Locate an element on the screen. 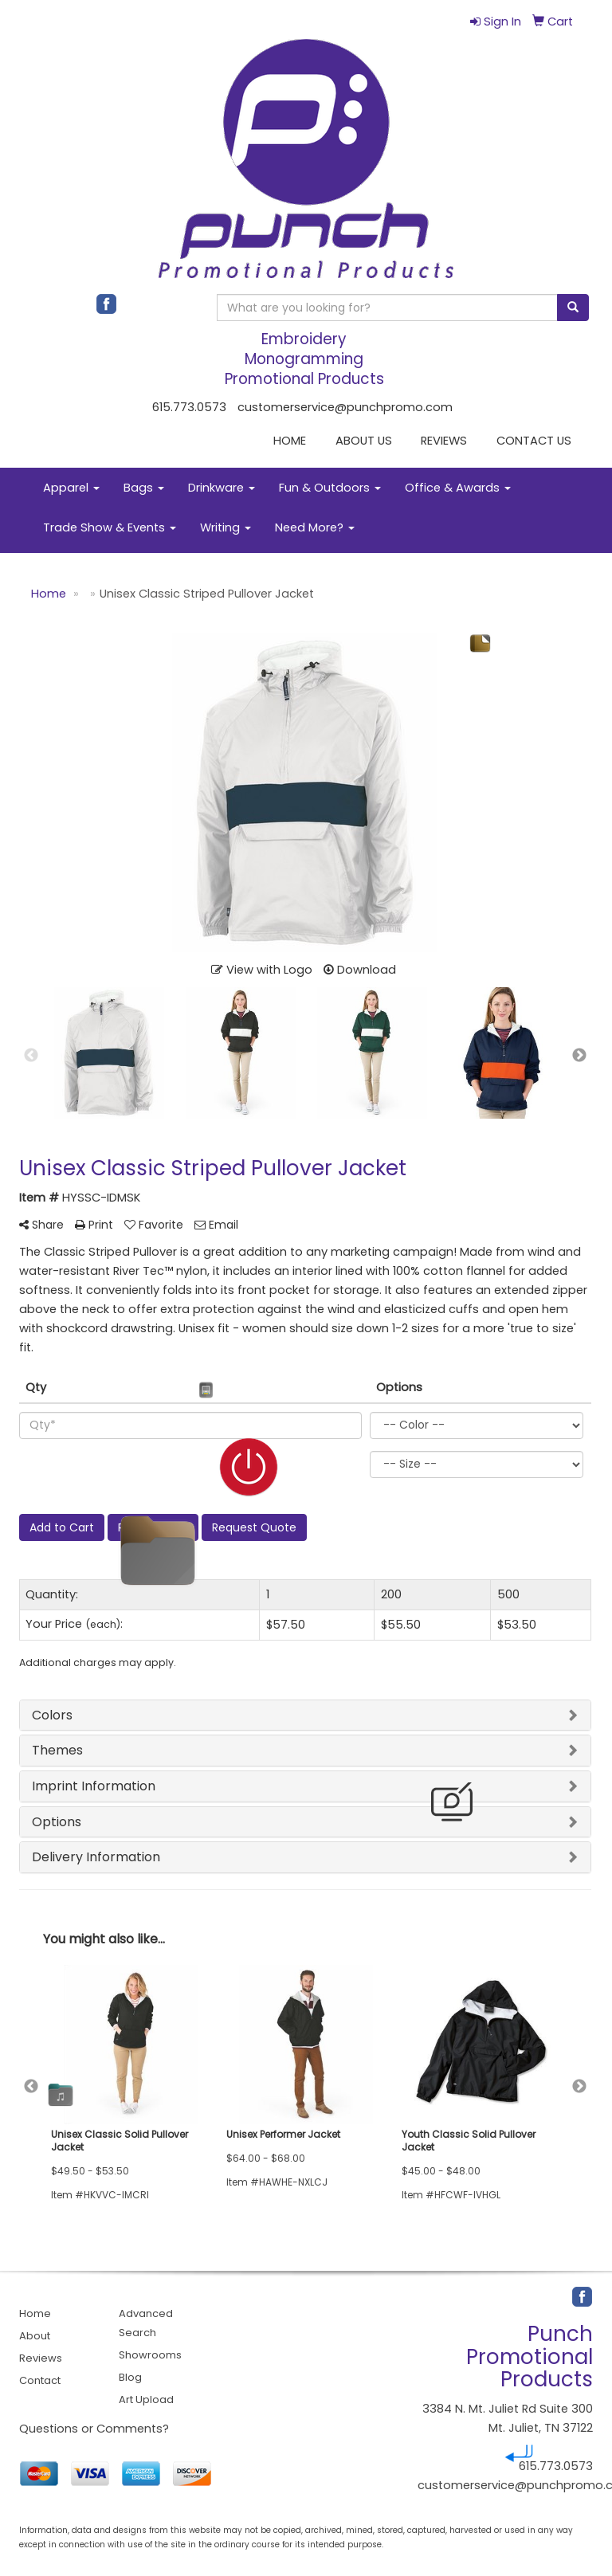 The width and height of the screenshot is (612, 2576). open your music folder is located at coordinates (61, 2095).